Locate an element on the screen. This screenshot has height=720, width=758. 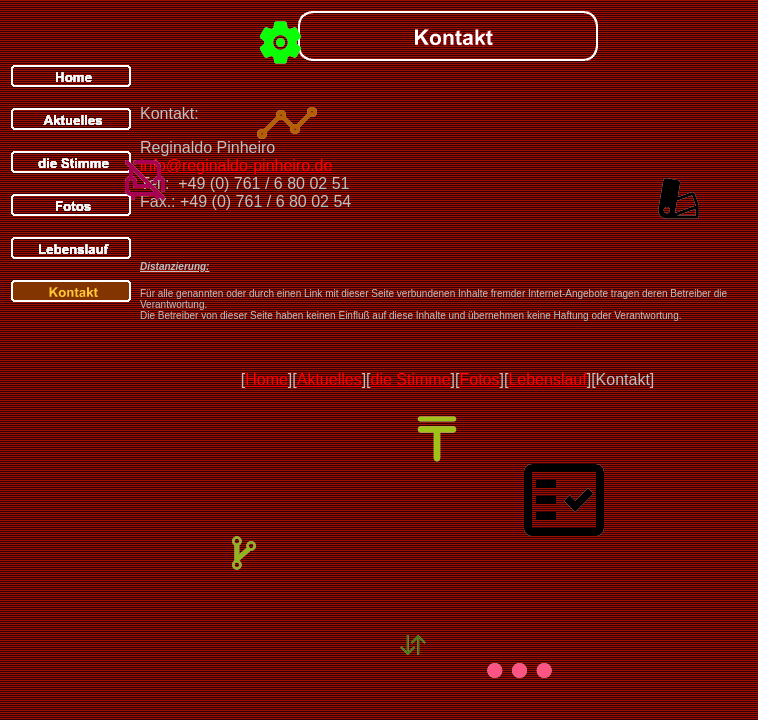
view analytics and statistics is located at coordinates (287, 123).